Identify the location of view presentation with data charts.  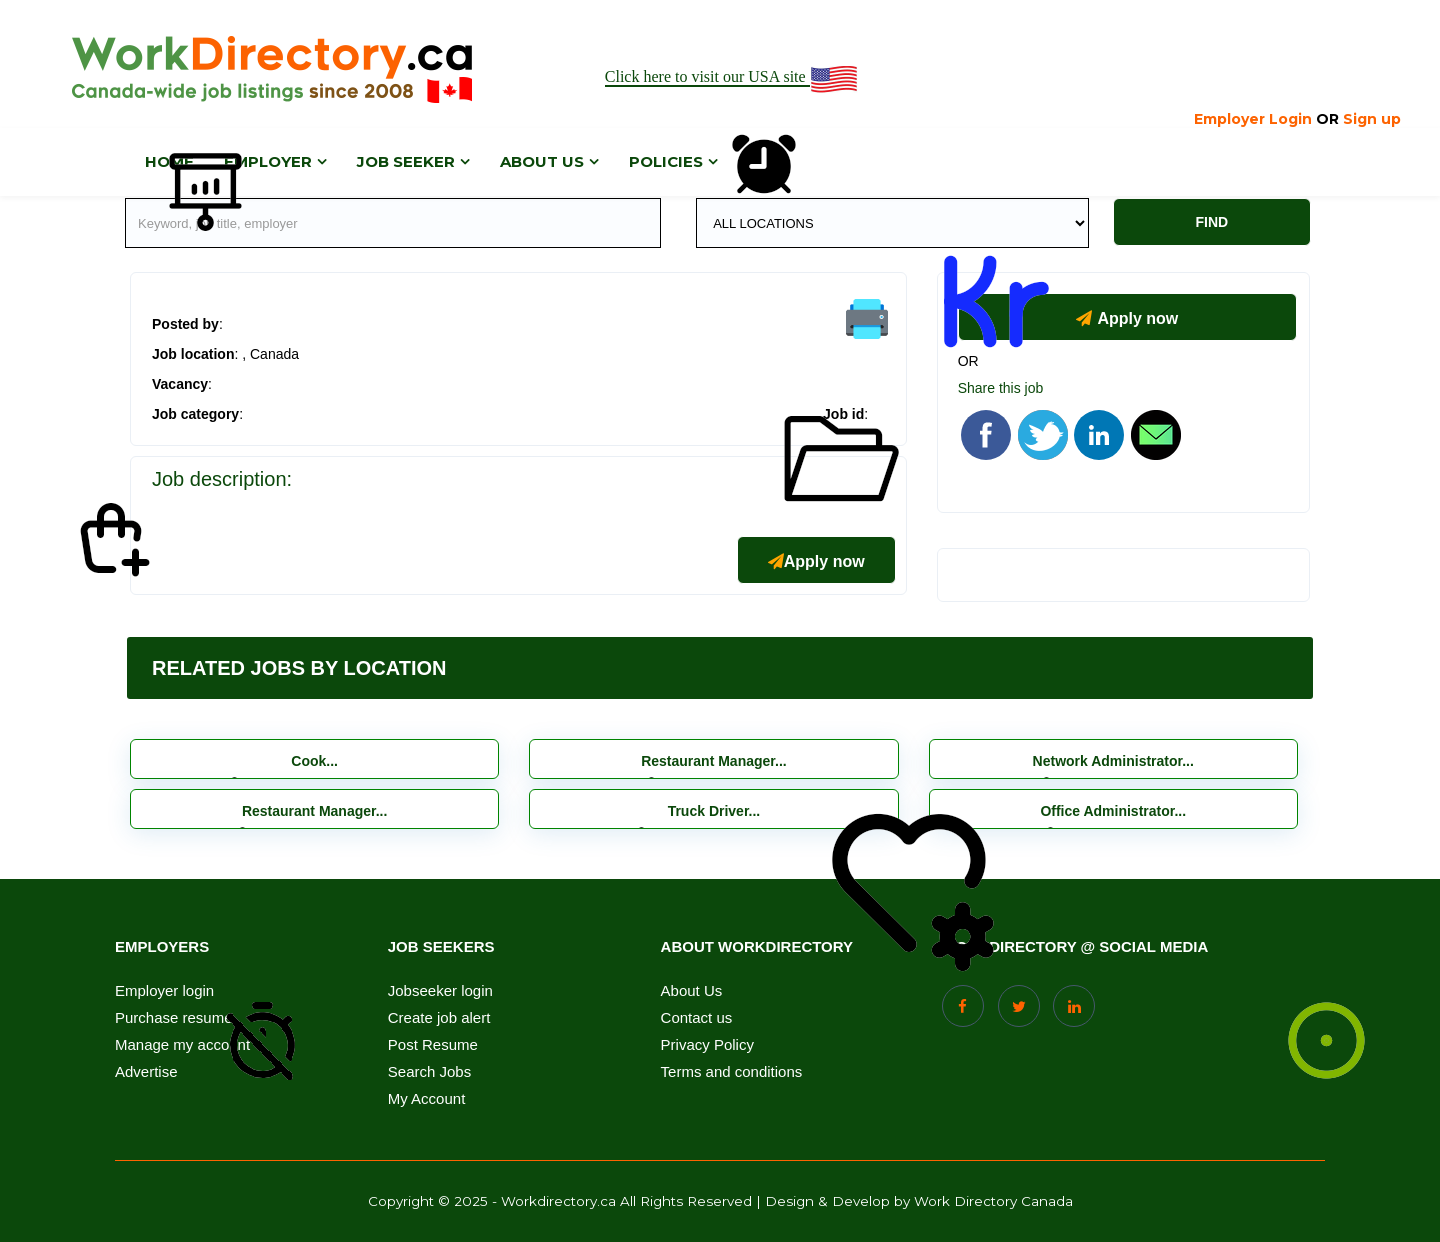
(205, 186).